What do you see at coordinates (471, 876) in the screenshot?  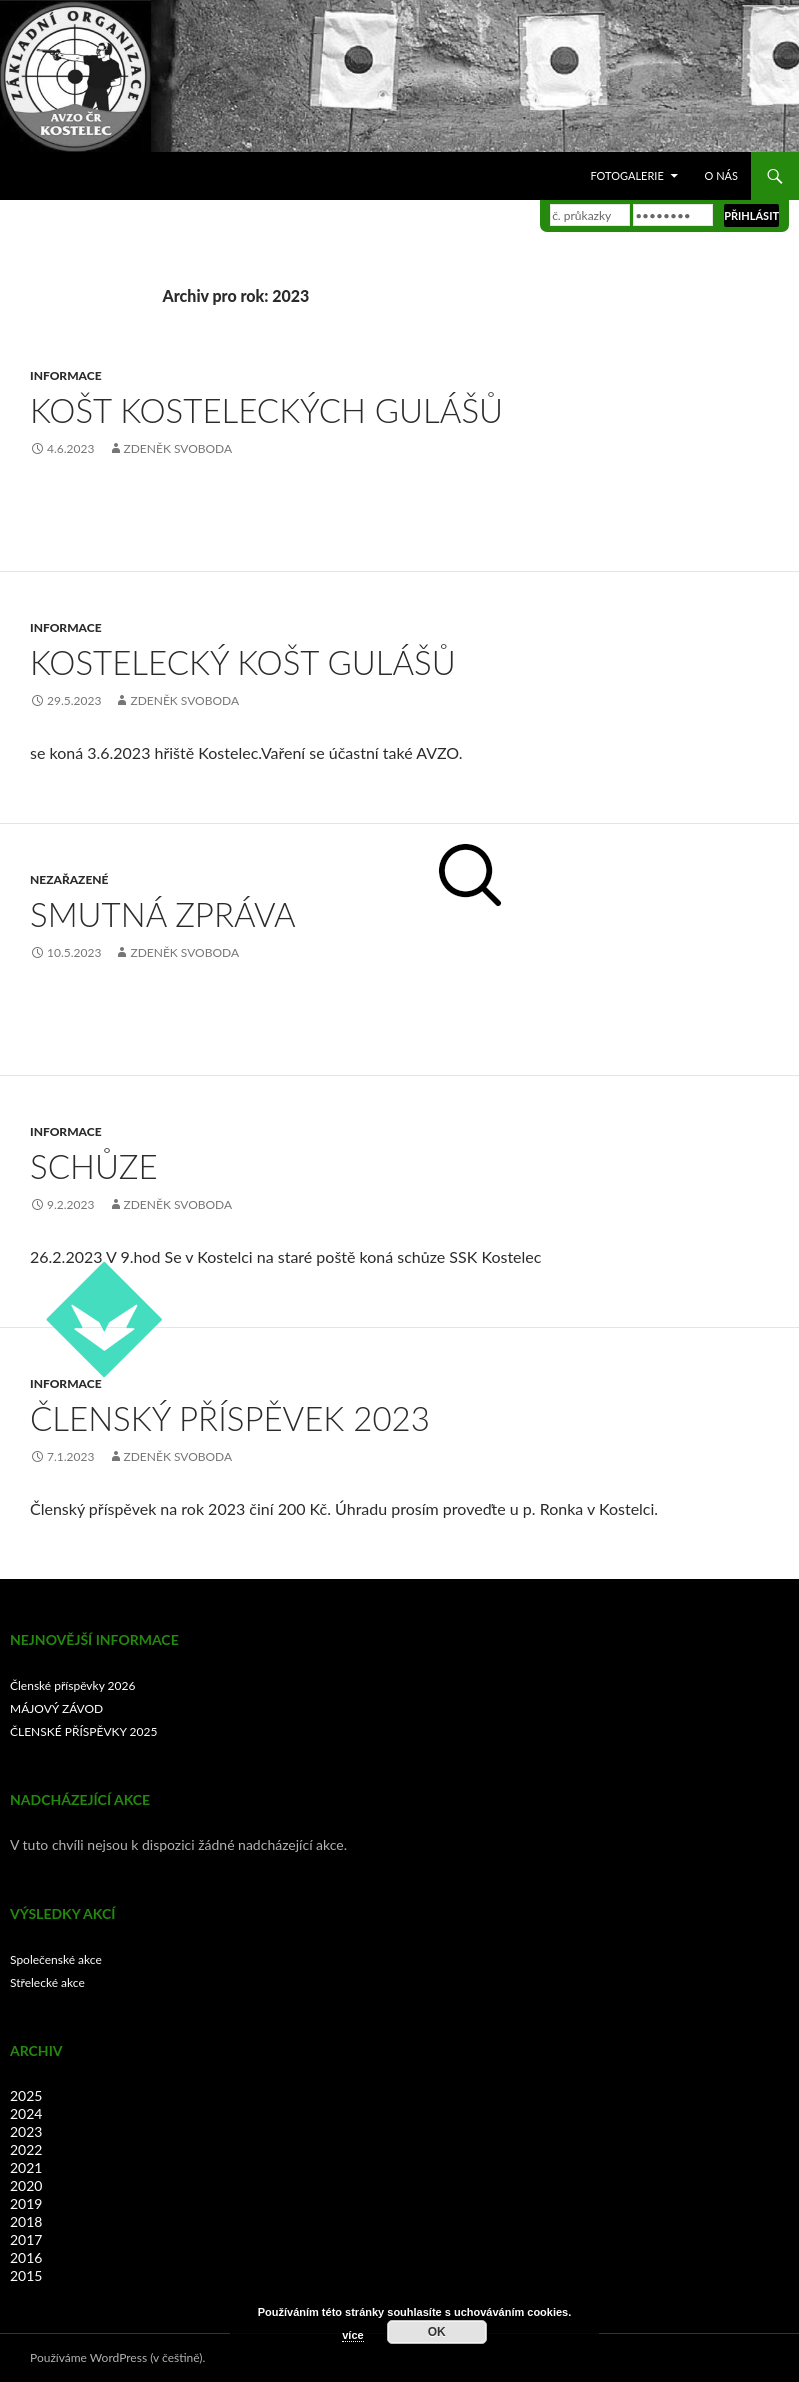 I see `search for messages, users, or content` at bounding box center [471, 876].